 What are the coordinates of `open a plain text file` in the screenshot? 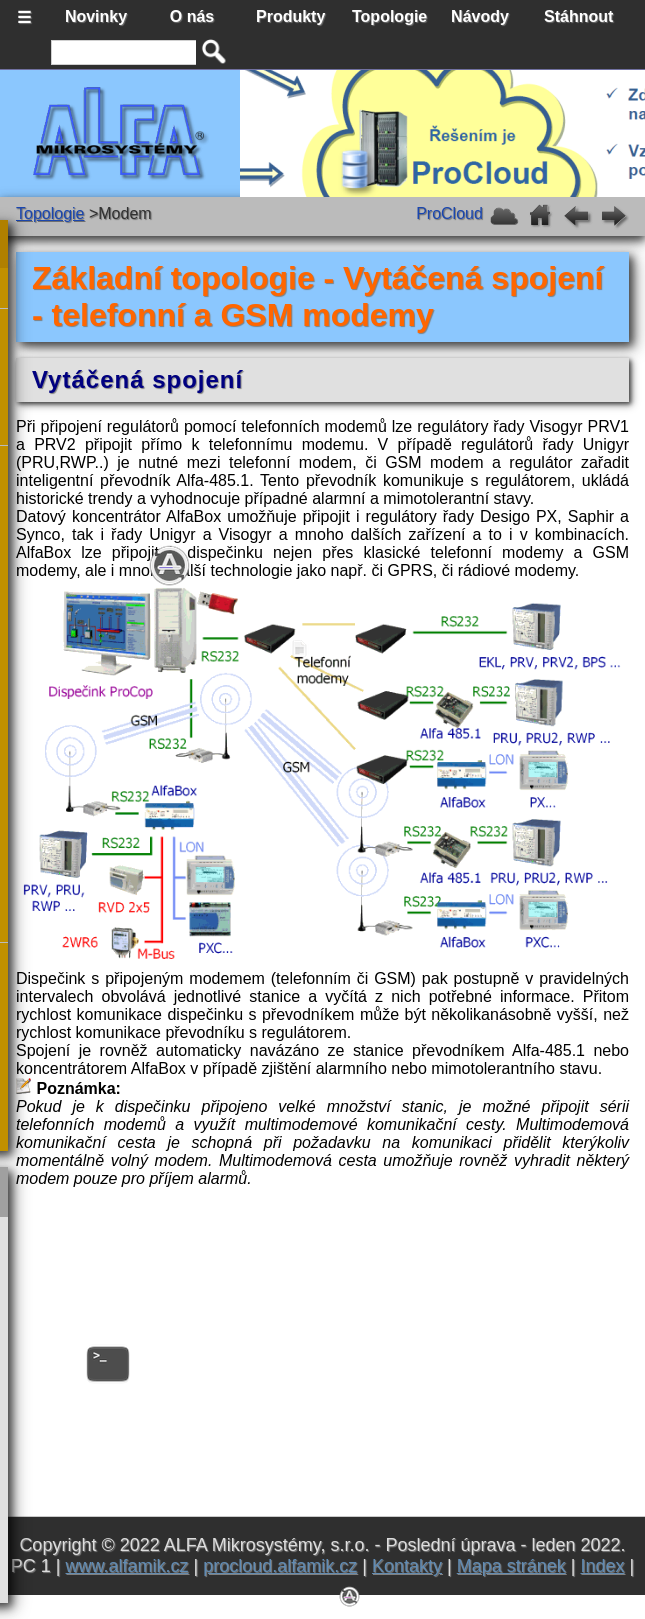 It's located at (299, 648).